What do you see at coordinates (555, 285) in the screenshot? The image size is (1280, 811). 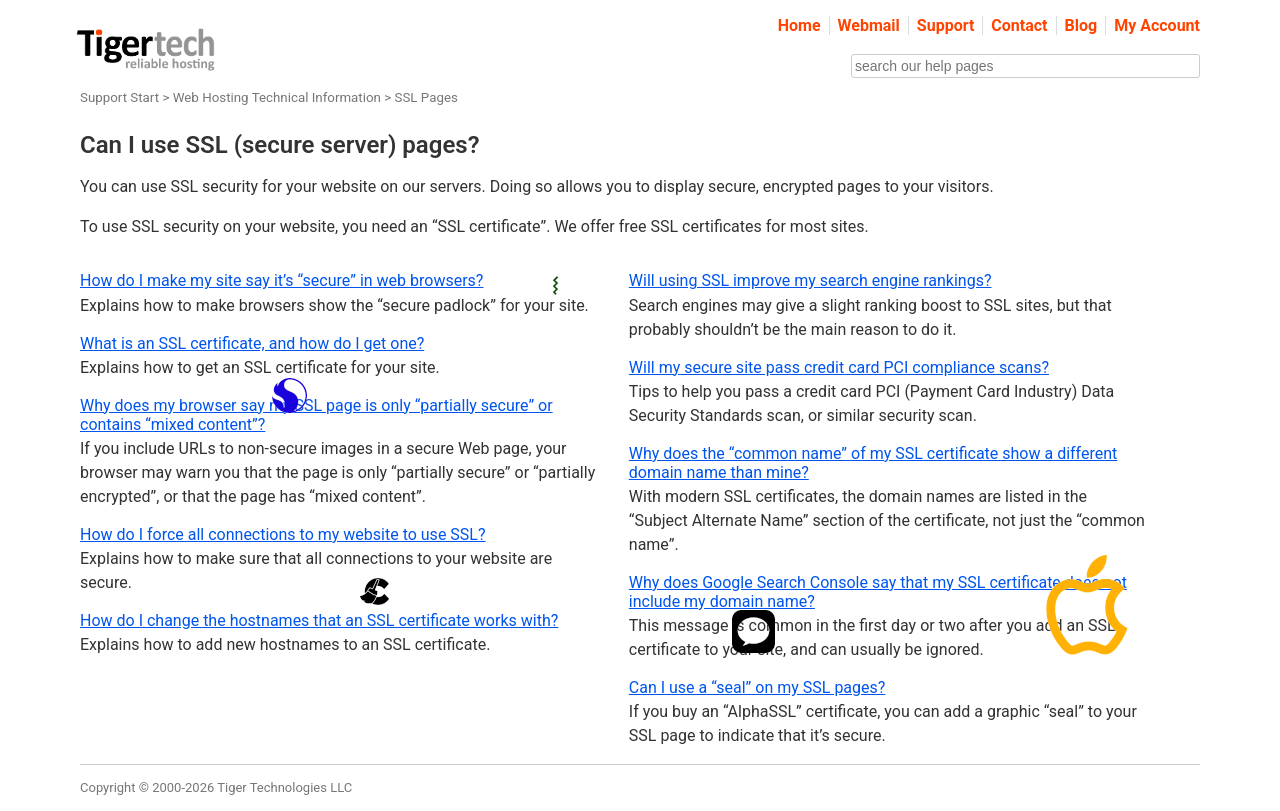 I see `common workflow language logo` at bounding box center [555, 285].